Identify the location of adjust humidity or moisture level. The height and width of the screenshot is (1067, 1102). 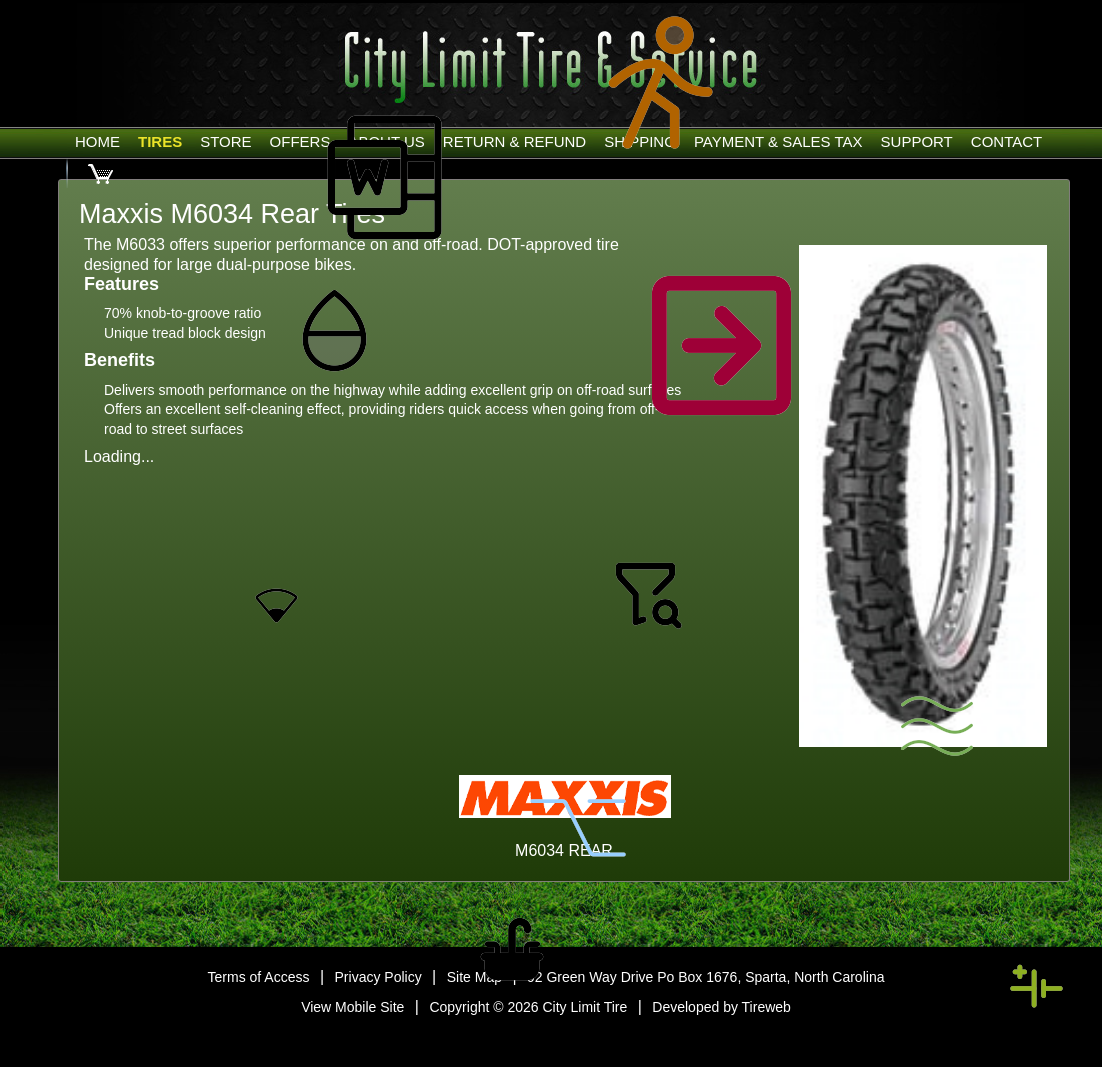
(334, 333).